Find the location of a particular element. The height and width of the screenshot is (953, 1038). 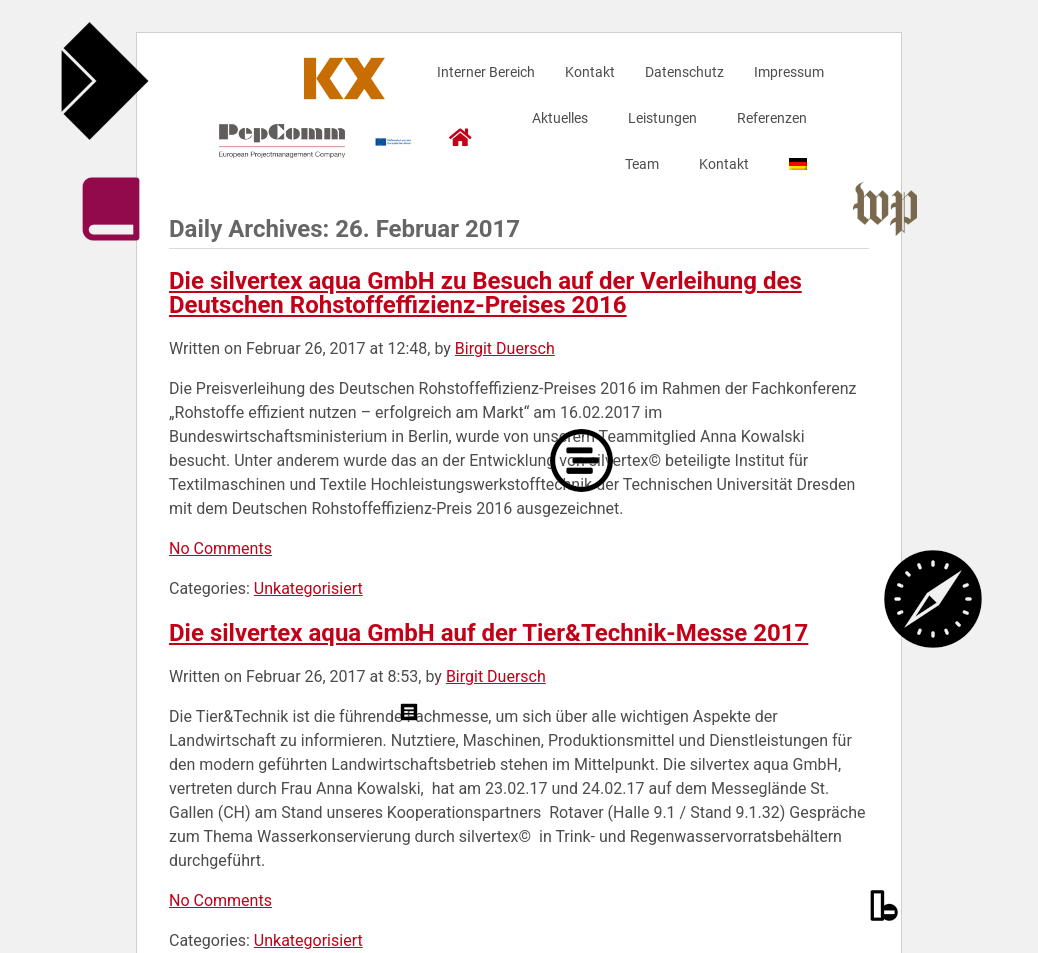

open Safari web browser is located at coordinates (933, 599).